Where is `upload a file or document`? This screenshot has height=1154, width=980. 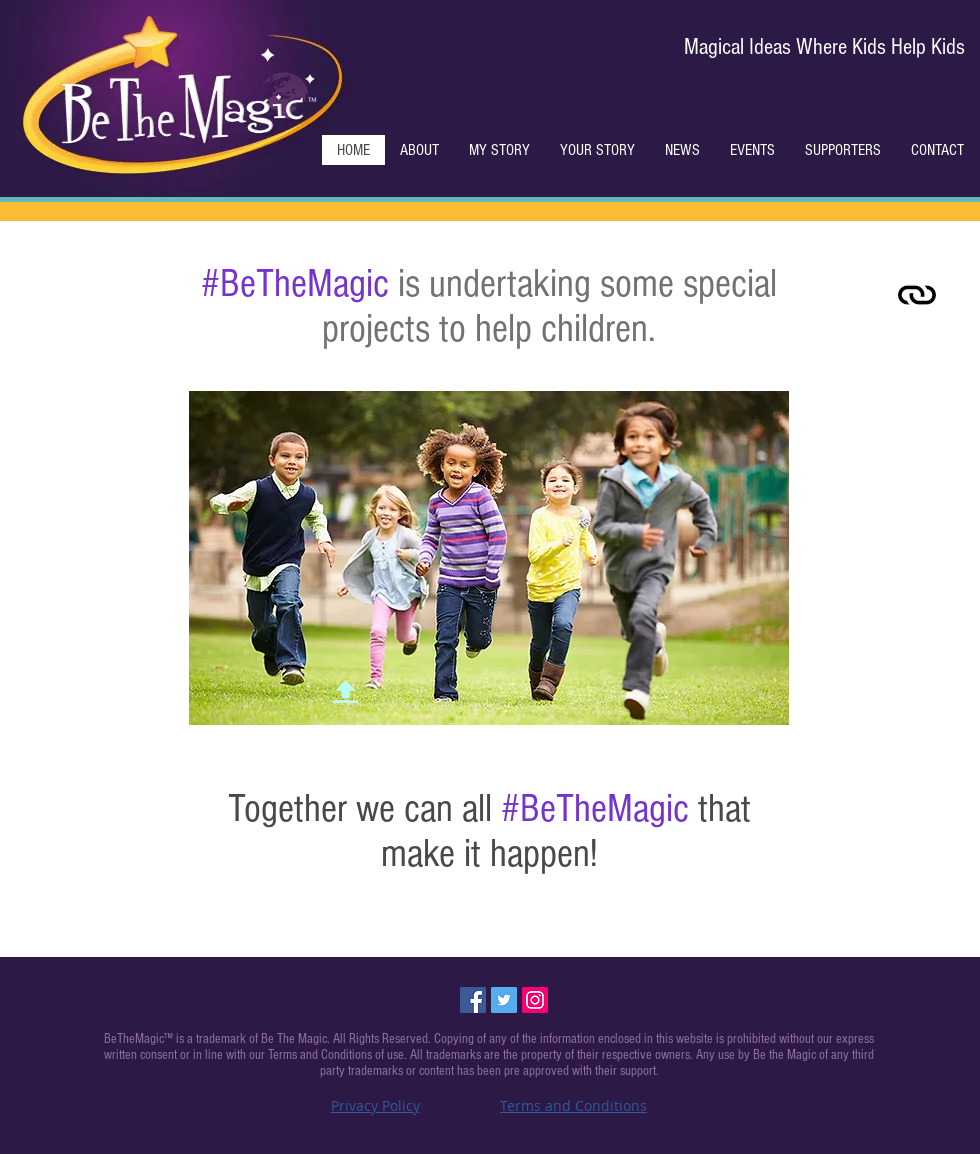
upload a file or document is located at coordinates (345, 690).